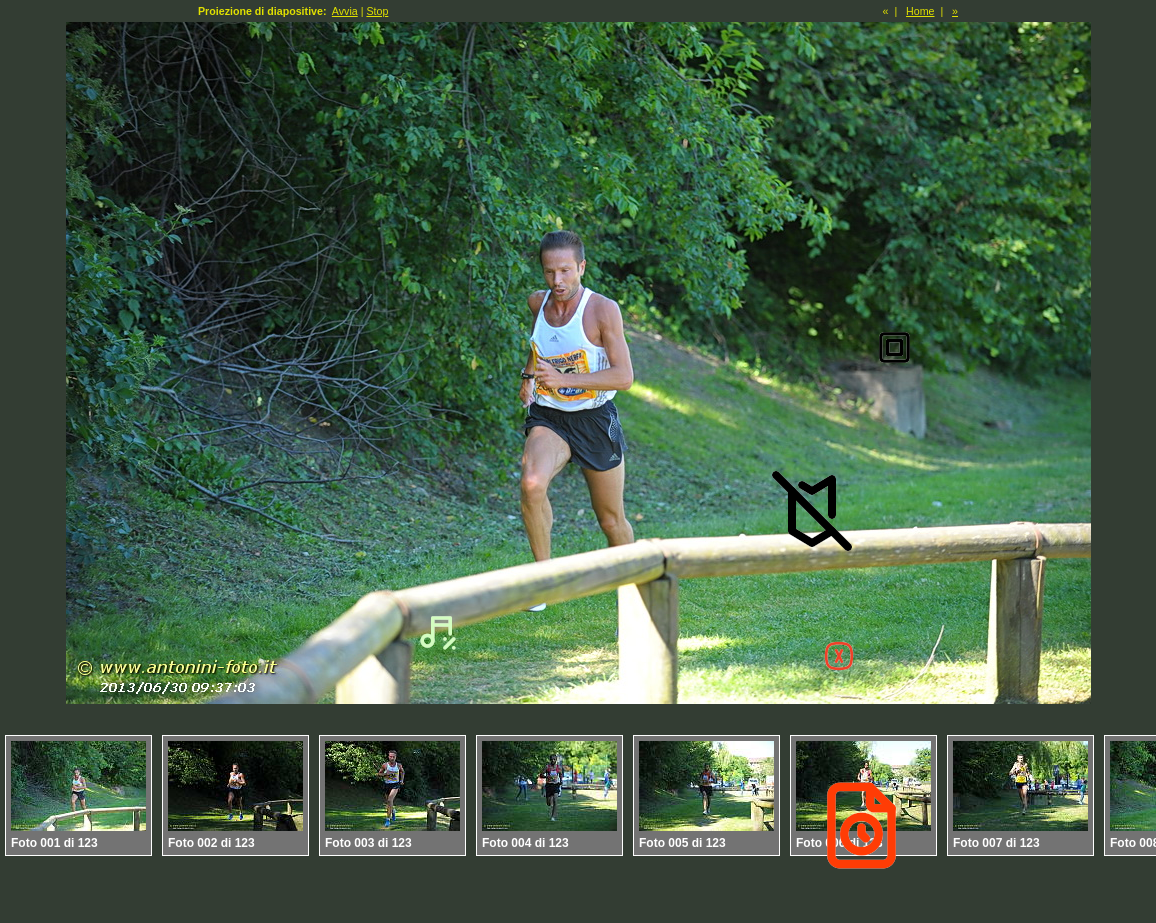 The height and width of the screenshot is (923, 1156). What do you see at coordinates (812, 511) in the screenshot?
I see `disable badge notifications` at bounding box center [812, 511].